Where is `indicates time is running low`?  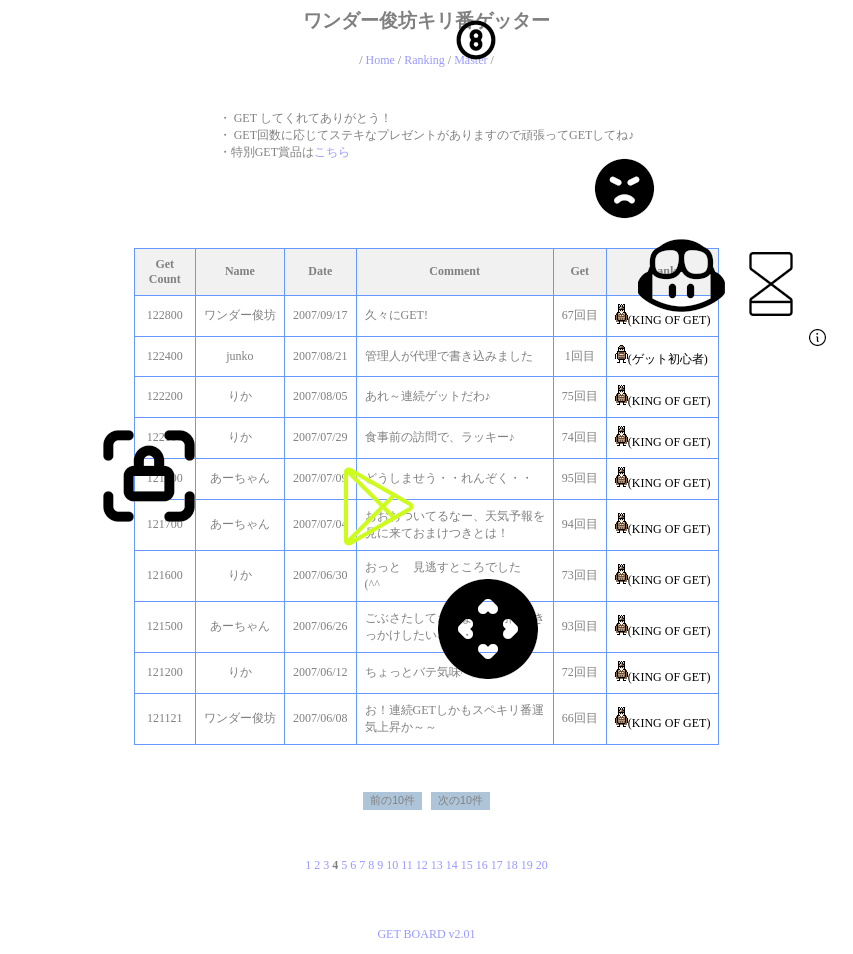
indicates time is running low is located at coordinates (771, 284).